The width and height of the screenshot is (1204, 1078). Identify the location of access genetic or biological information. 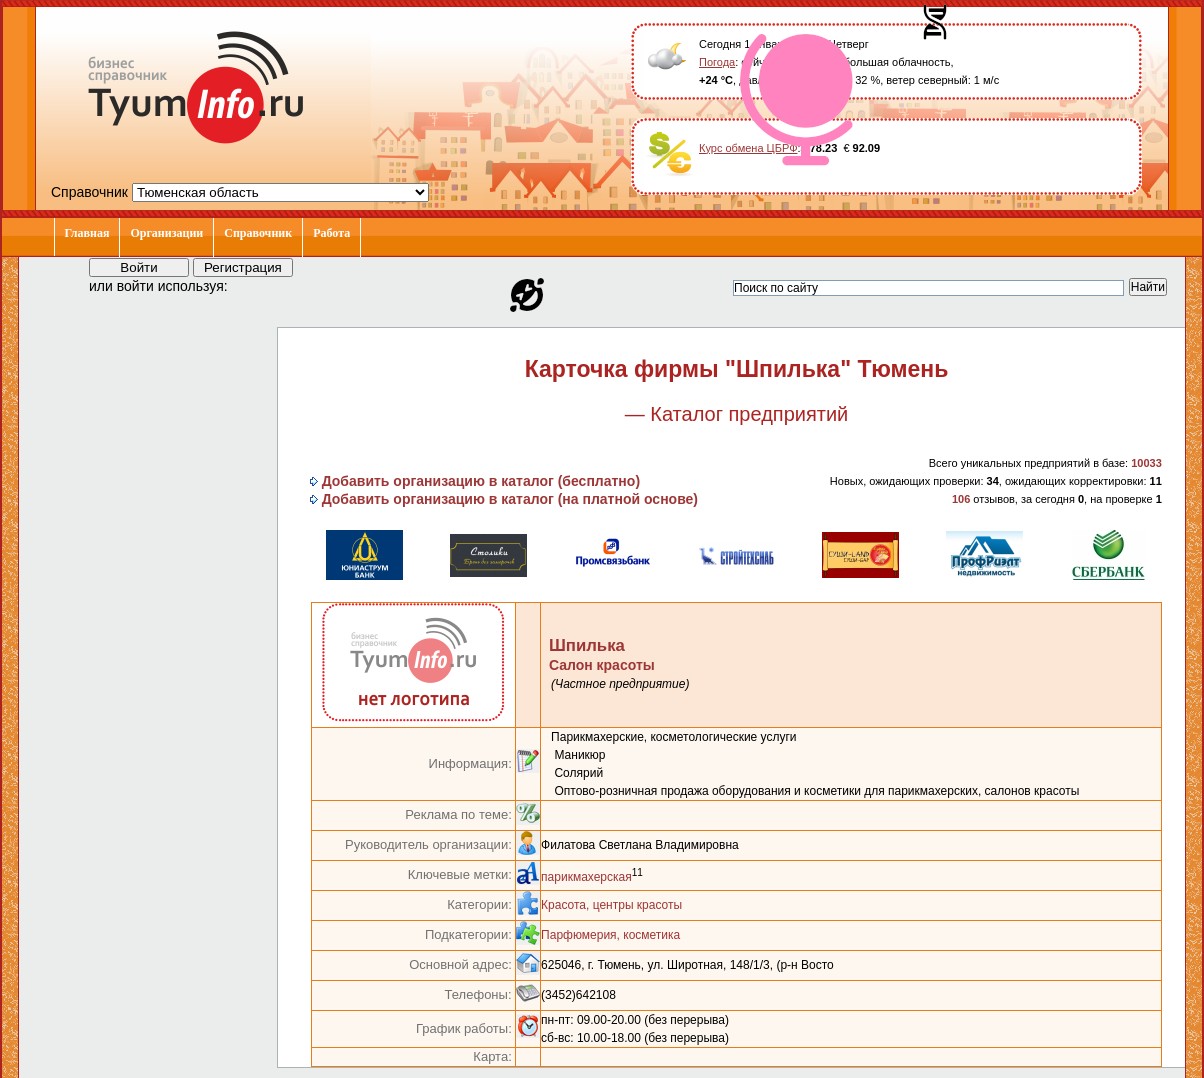
(935, 22).